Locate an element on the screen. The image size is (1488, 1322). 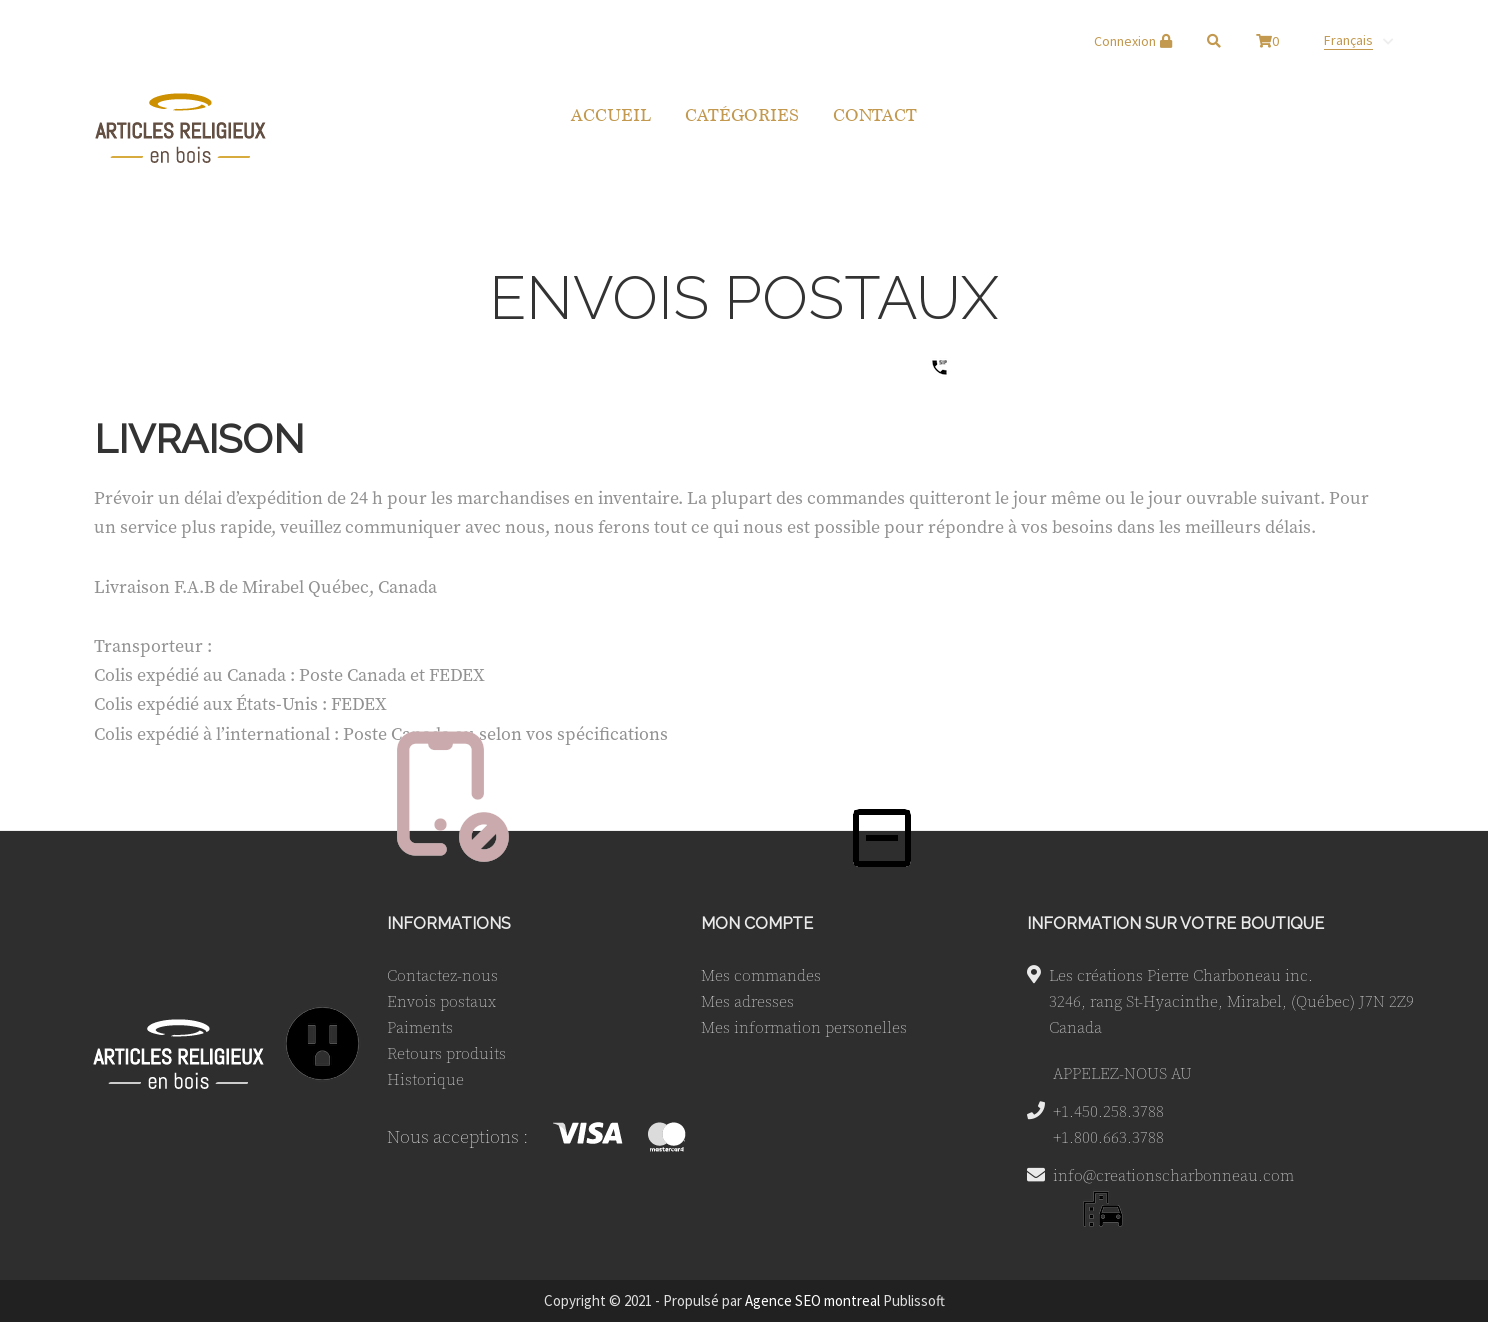
cancel mobile device connection is located at coordinates (440, 793).